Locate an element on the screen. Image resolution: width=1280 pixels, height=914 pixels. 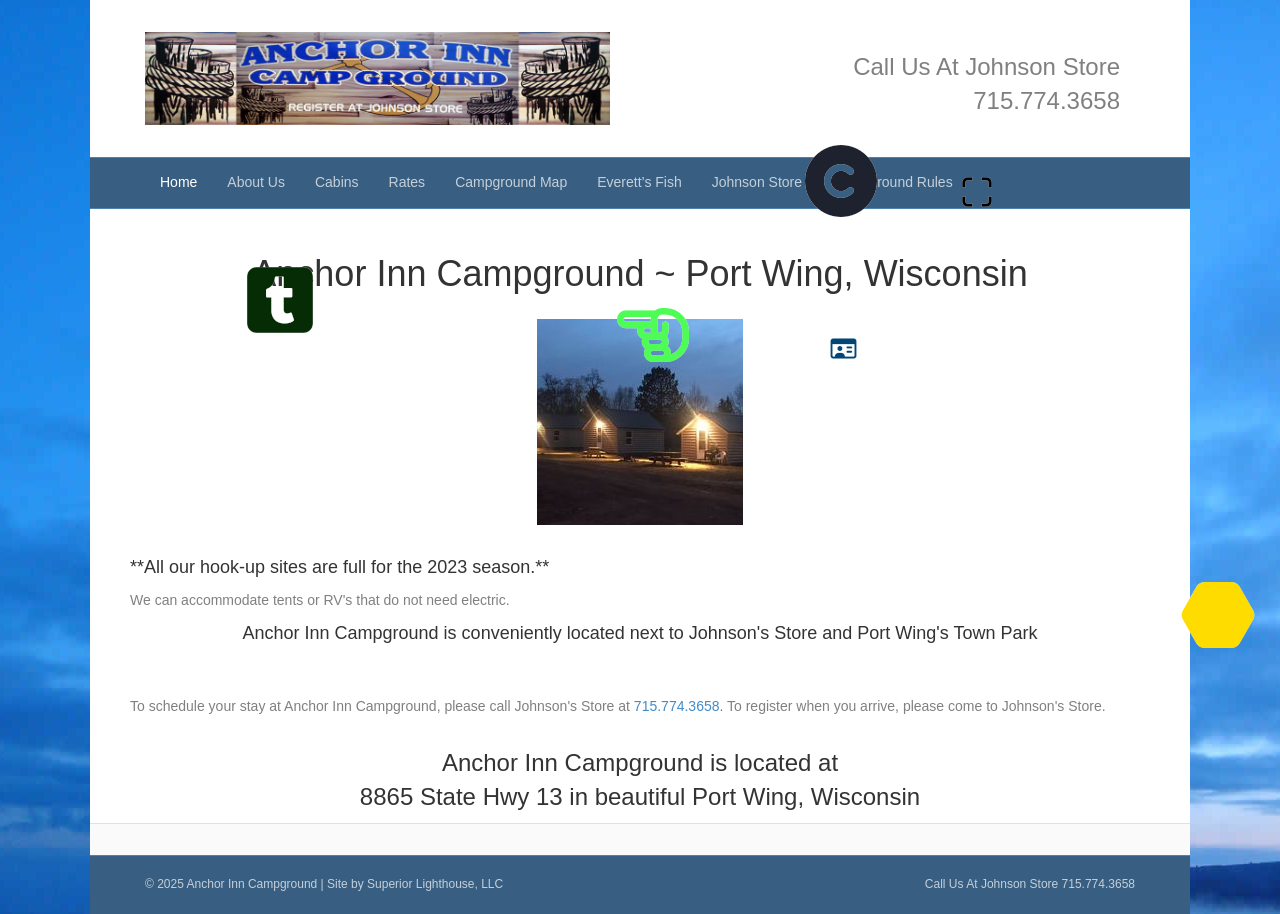
navigate to the previous item or screen is located at coordinates (653, 335).